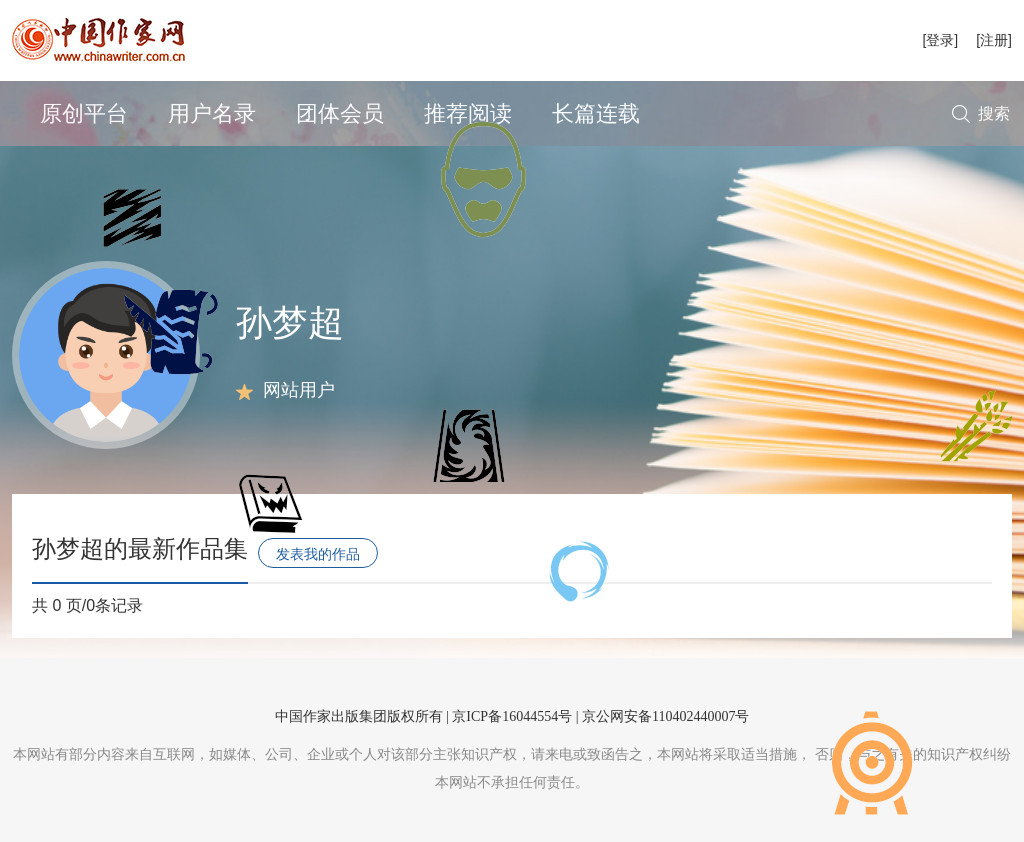 The height and width of the screenshot is (842, 1024). Describe the element at coordinates (171, 332) in the screenshot. I see `access quest log or story journal` at that location.